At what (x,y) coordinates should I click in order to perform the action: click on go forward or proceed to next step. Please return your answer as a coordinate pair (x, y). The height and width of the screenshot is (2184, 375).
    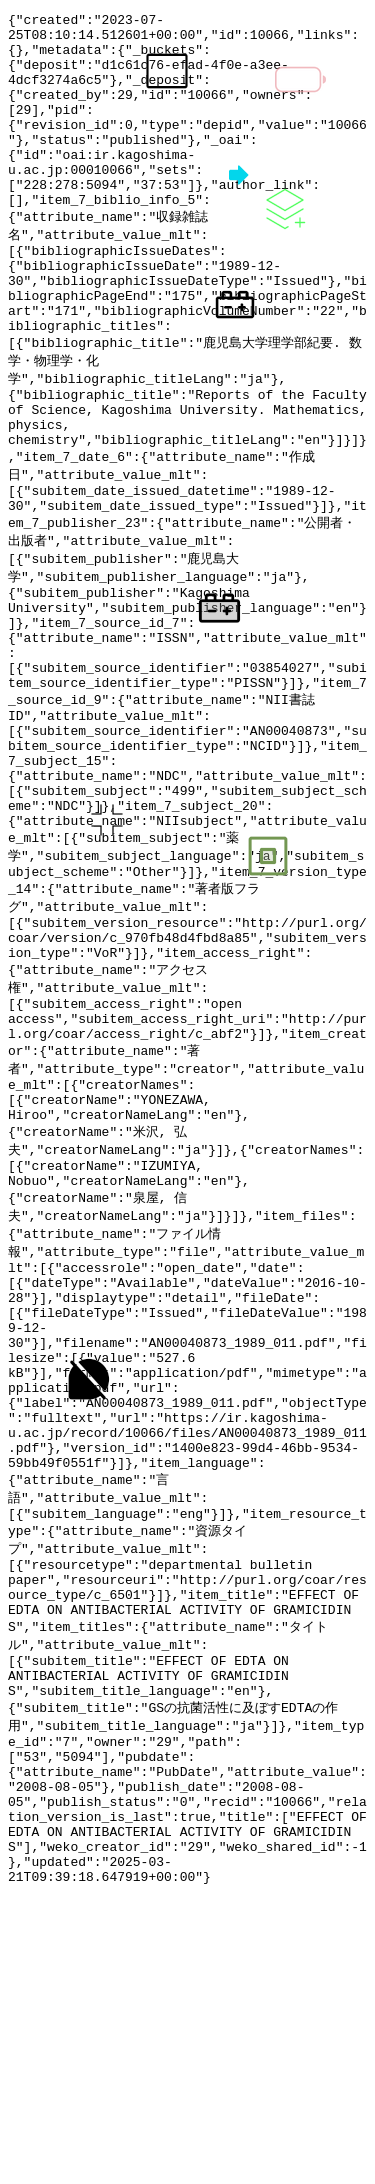
    Looking at the image, I should click on (238, 175).